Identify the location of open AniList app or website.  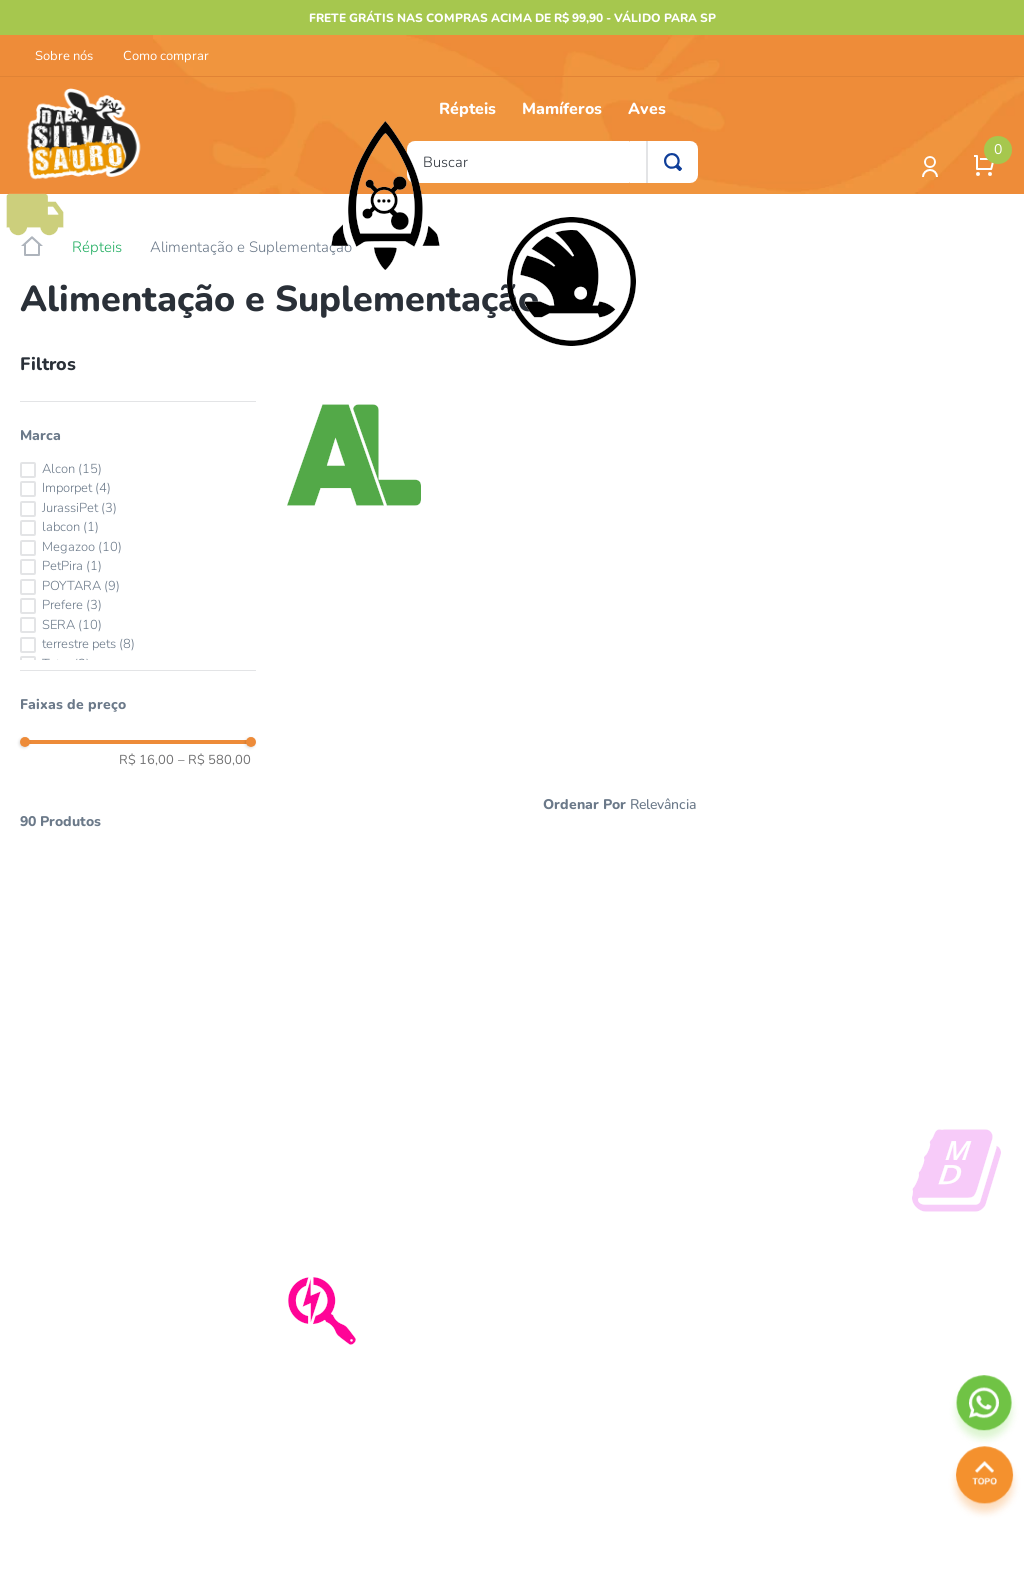
(354, 455).